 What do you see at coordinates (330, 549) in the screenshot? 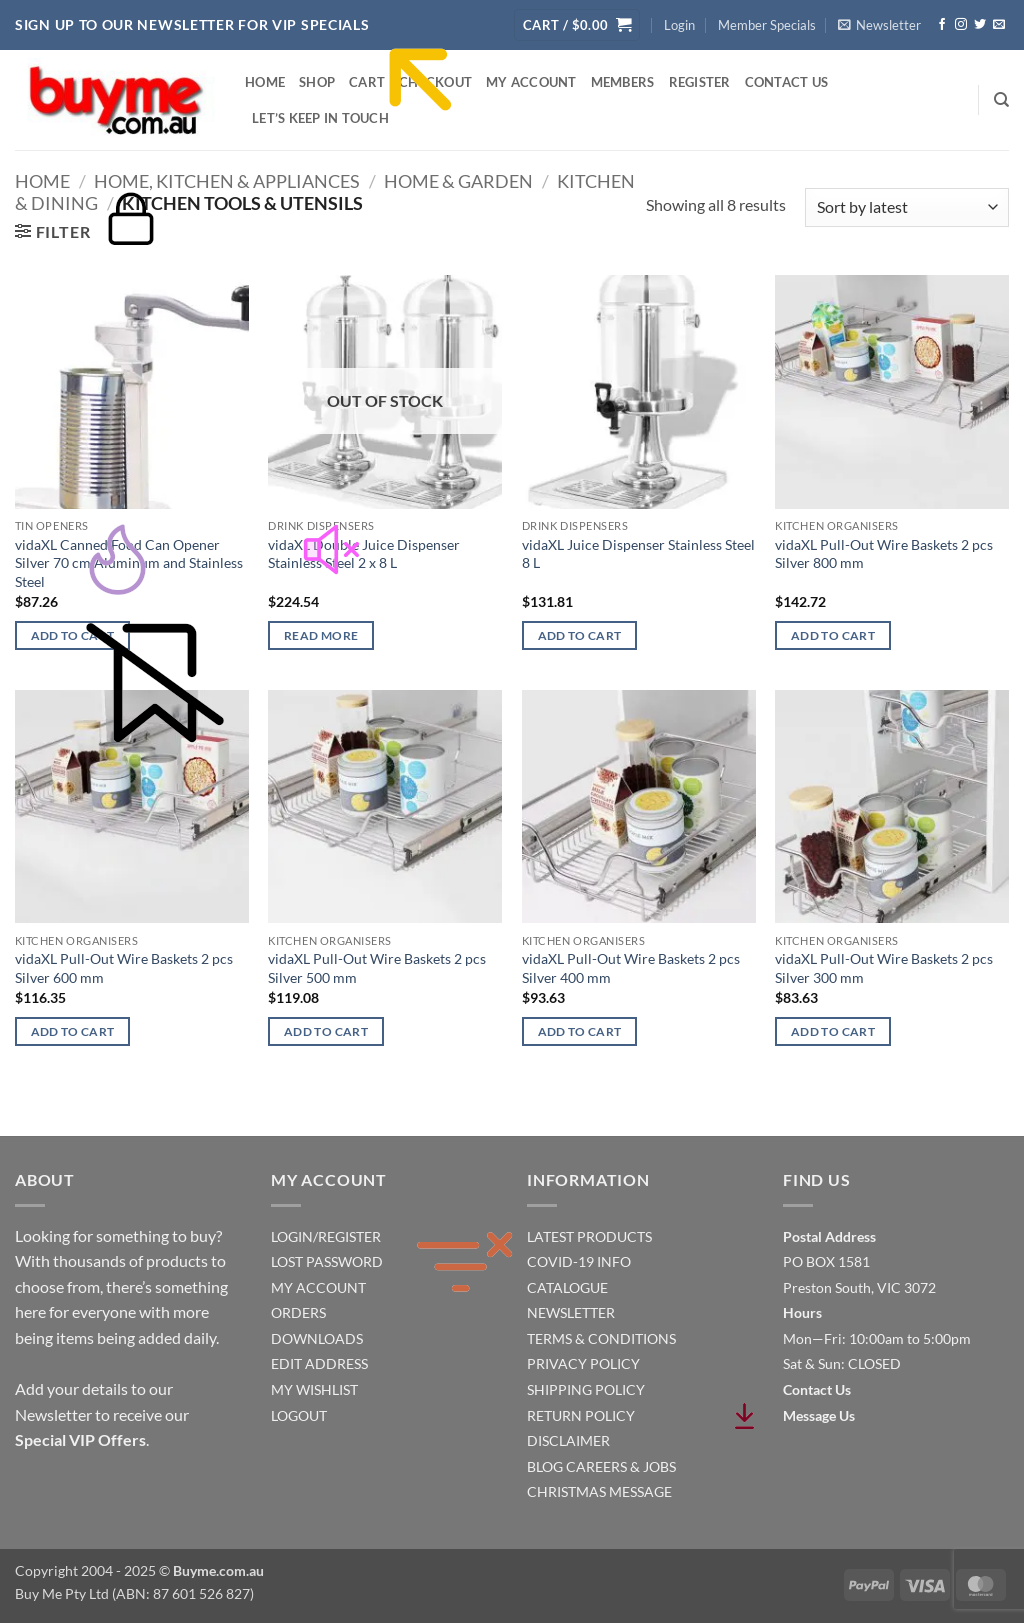
I see `mute audio or sound` at bounding box center [330, 549].